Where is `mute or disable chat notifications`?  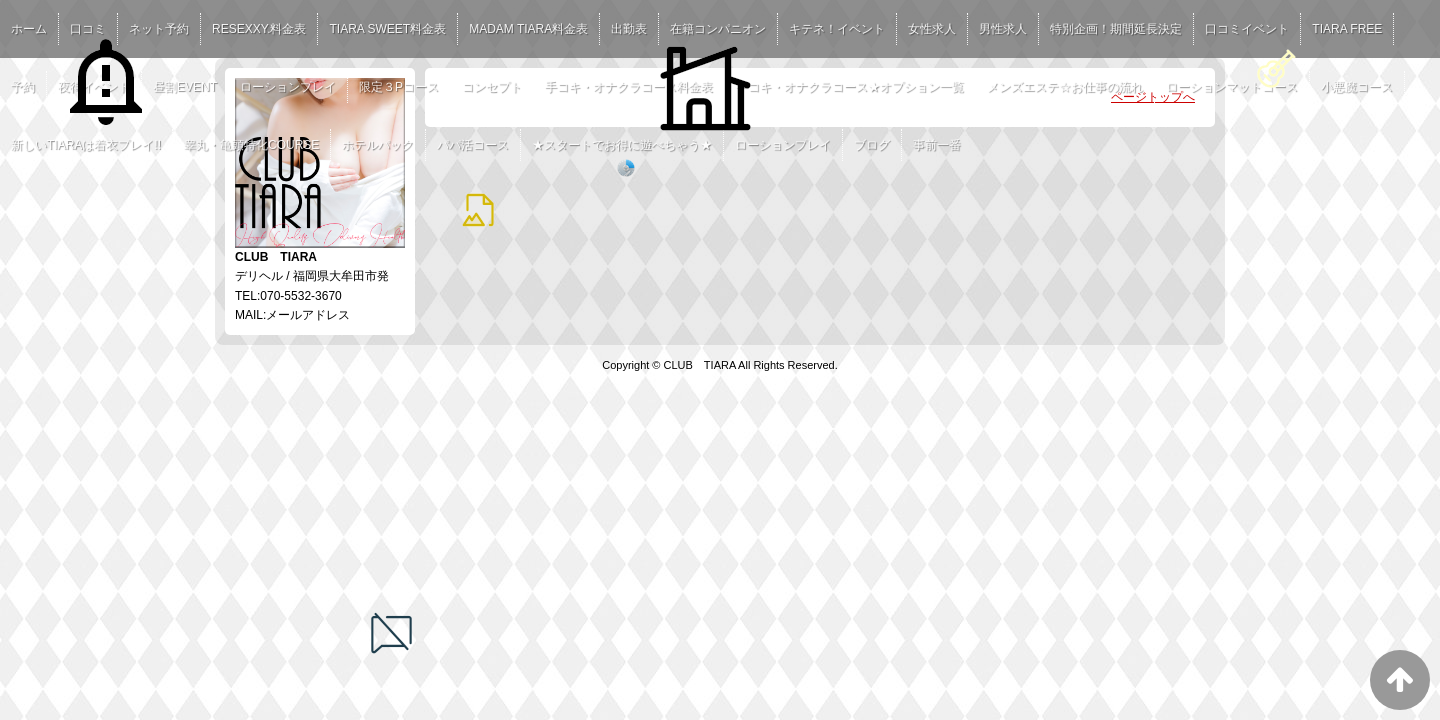
mute or disable chat notifications is located at coordinates (391, 631).